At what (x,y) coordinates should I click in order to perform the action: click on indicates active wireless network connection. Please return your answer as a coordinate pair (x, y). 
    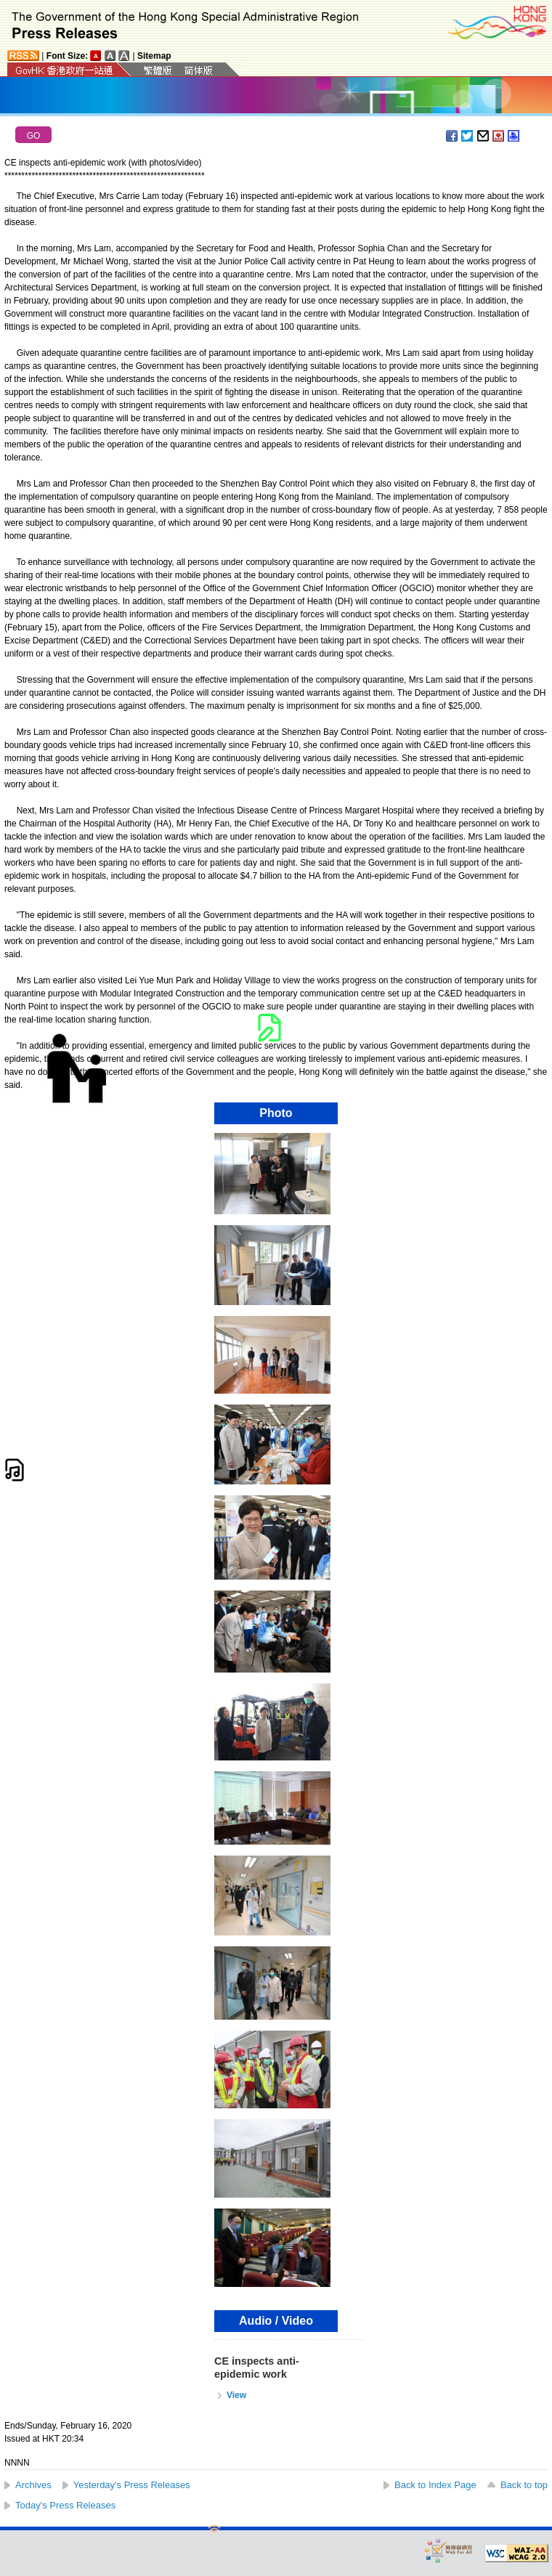
    Looking at the image, I should click on (214, 2530).